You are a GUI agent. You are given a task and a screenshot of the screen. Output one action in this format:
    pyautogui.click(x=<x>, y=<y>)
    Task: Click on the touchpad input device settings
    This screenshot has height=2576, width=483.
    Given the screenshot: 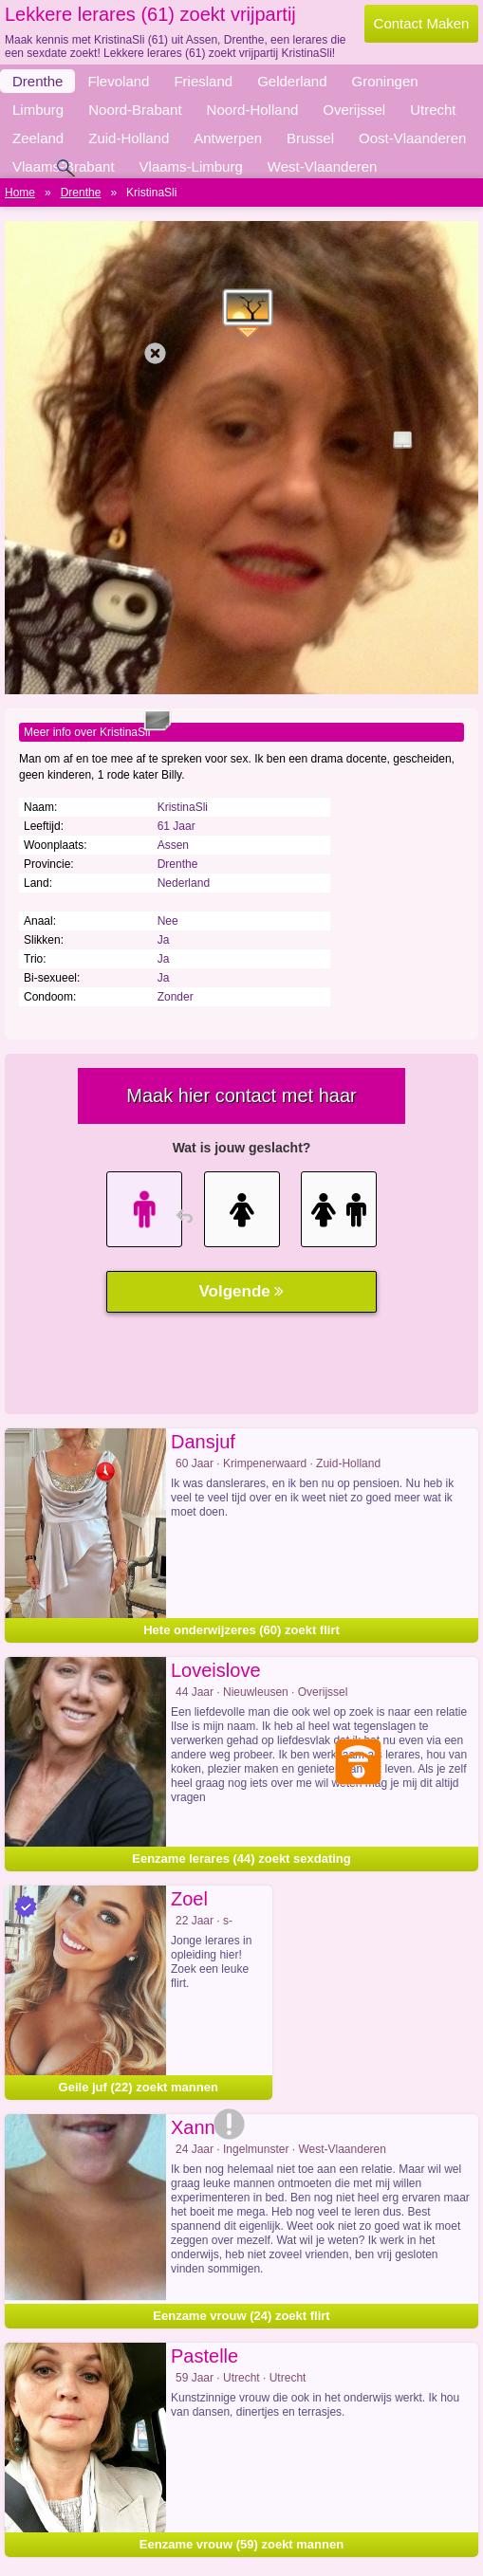 What is the action you would take?
    pyautogui.click(x=402, y=440)
    